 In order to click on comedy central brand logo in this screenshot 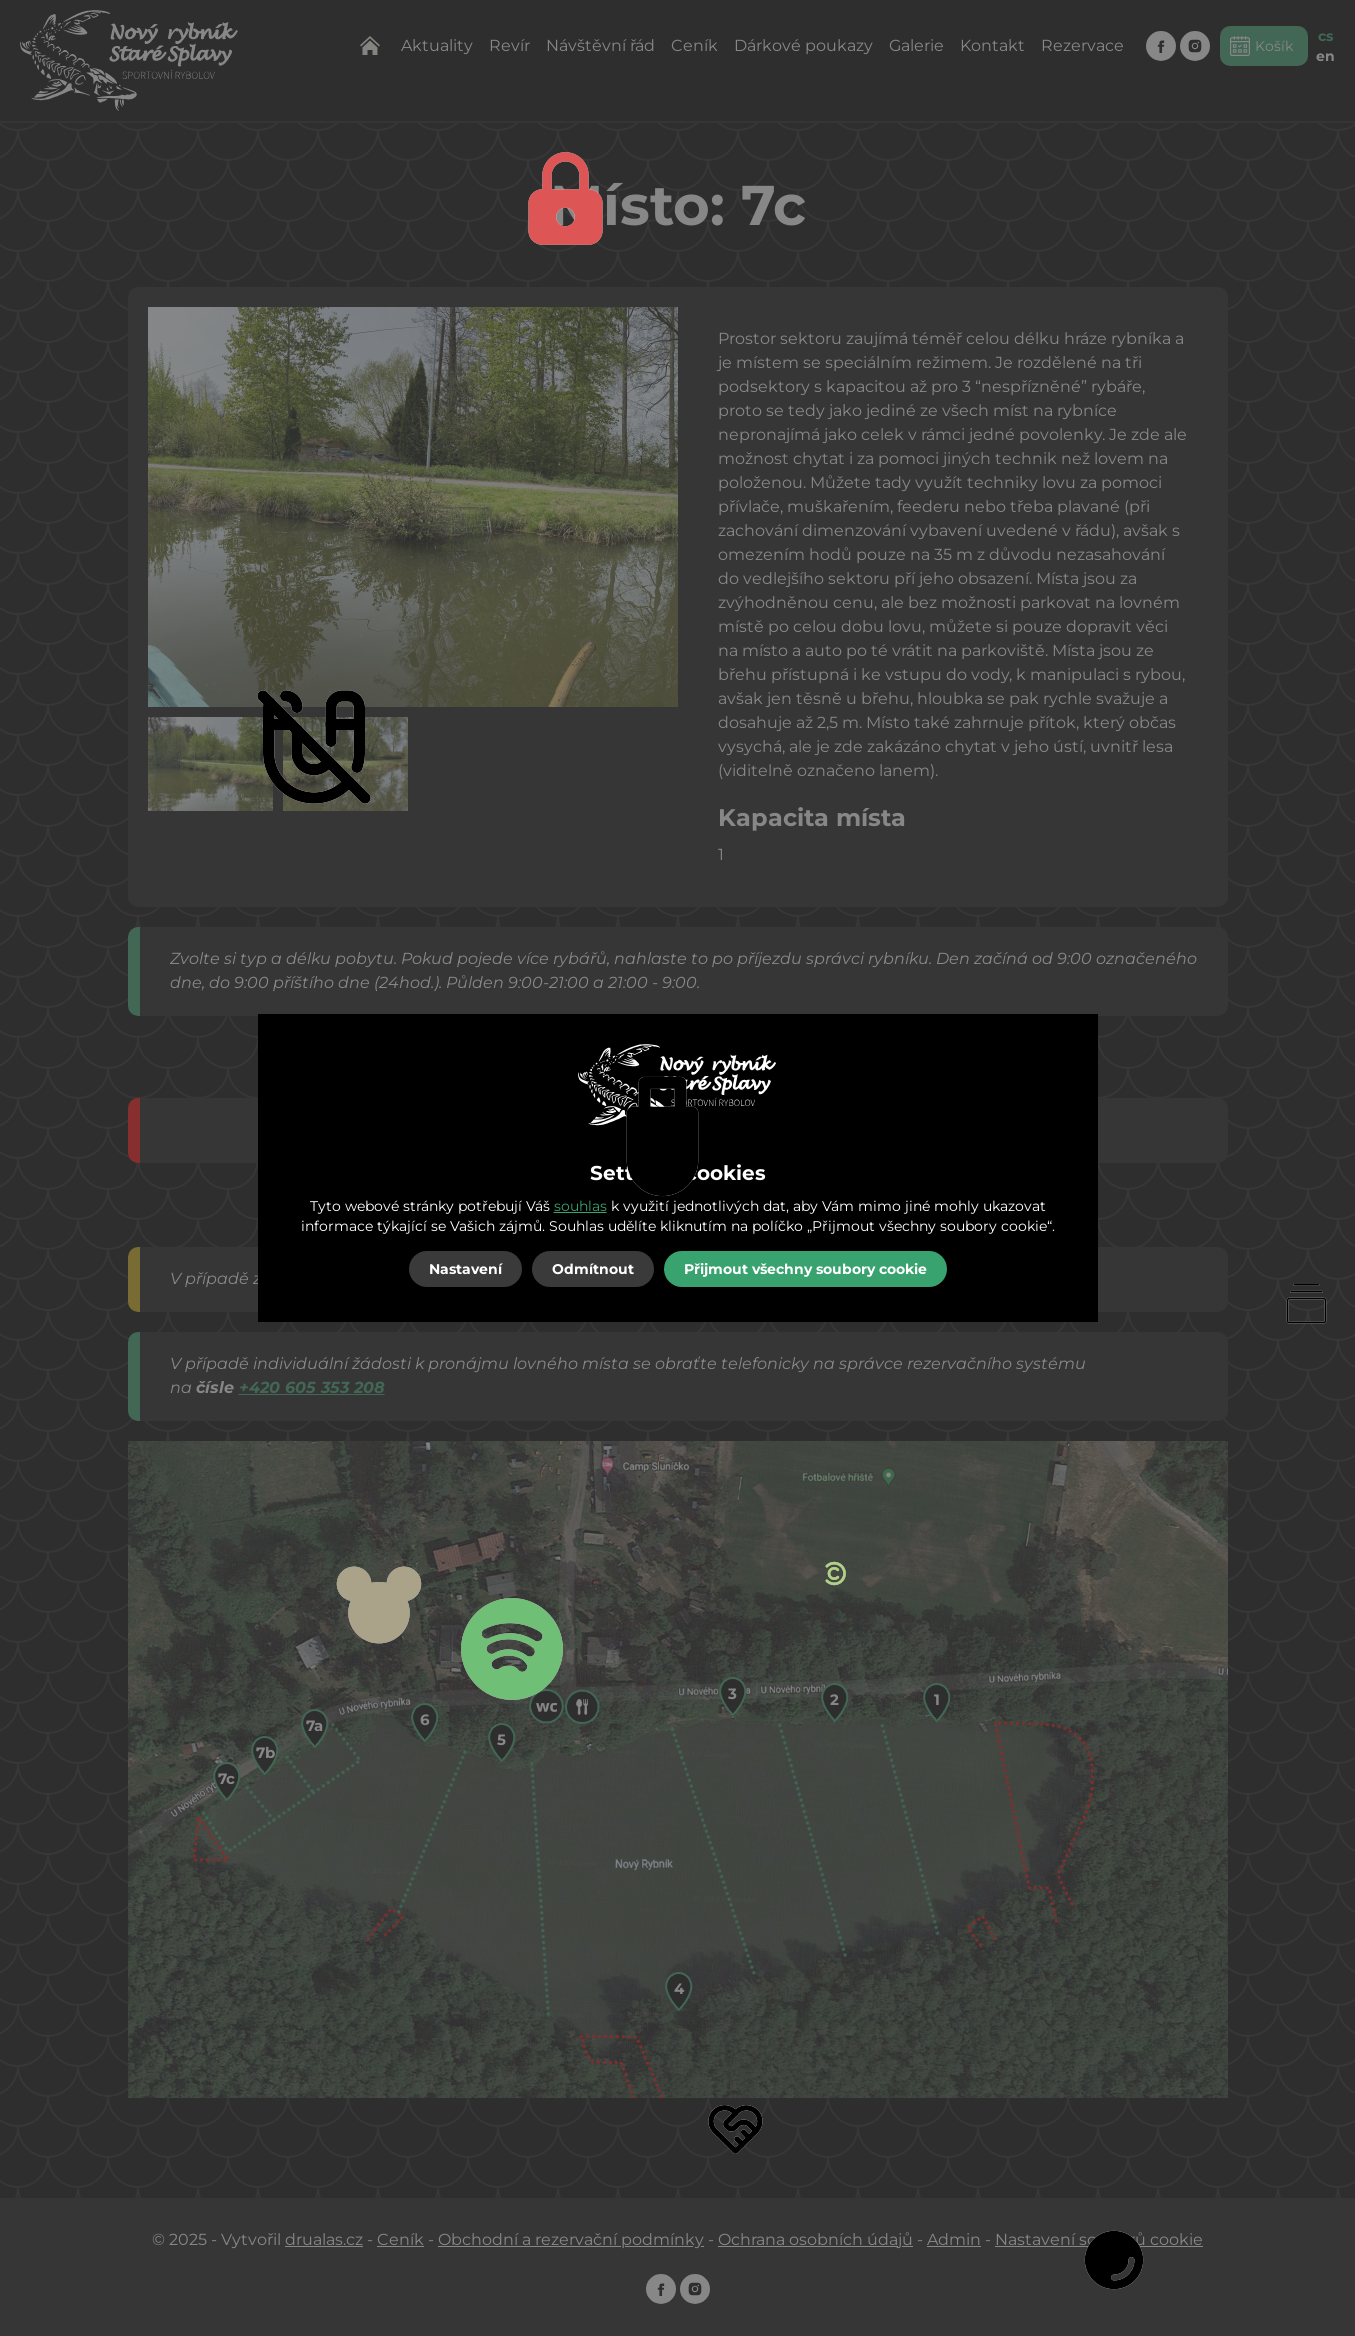, I will do `click(835, 1573)`.